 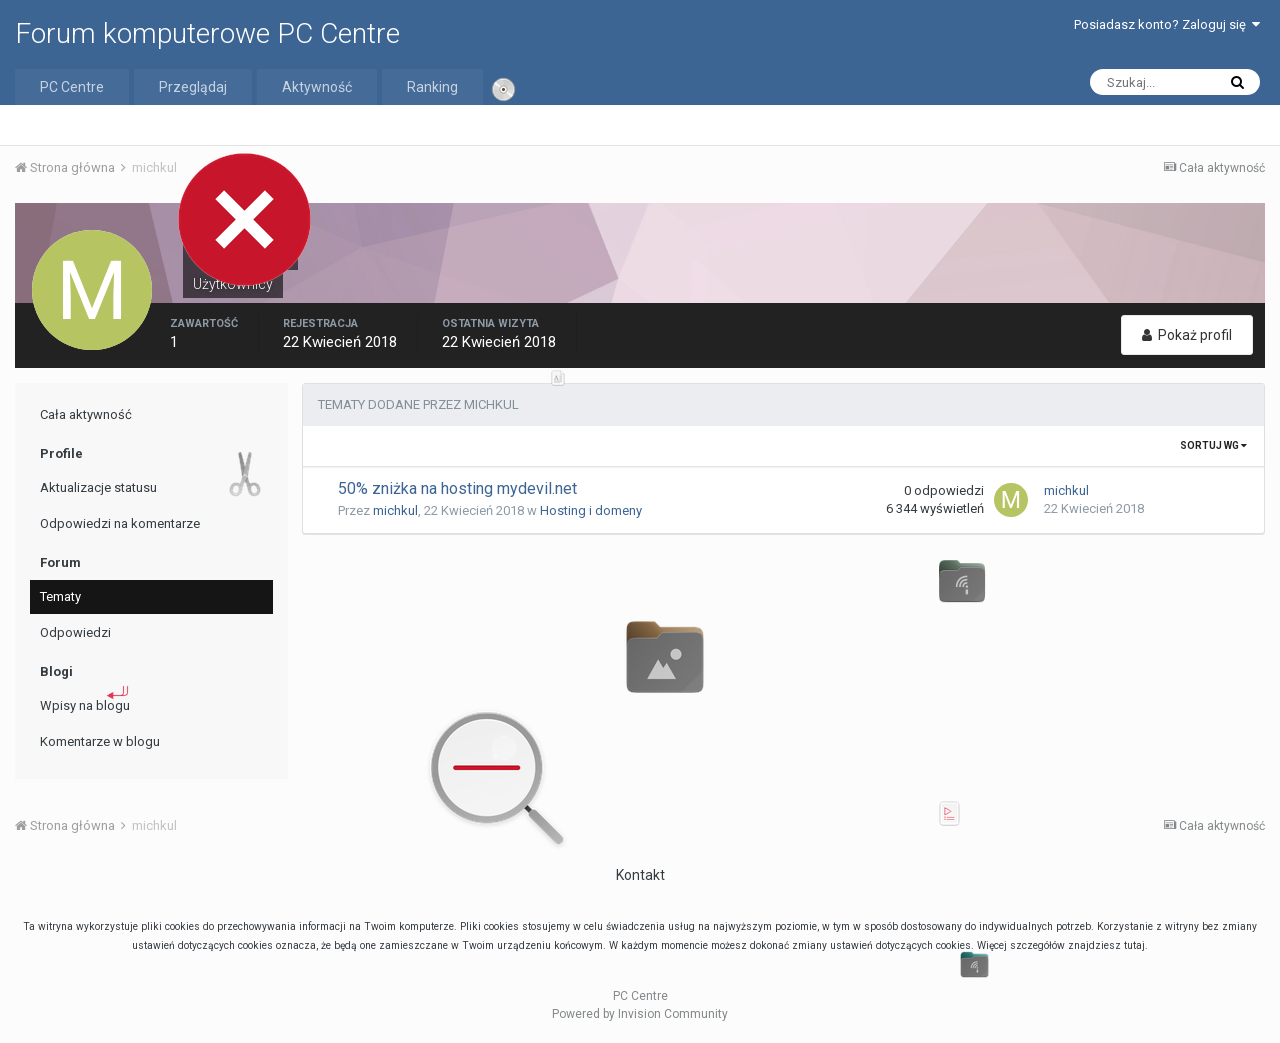 What do you see at coordinates (974, 964) in the screenshot?
I see `open insync cloud sync folder` at bounding box center [974, 964].